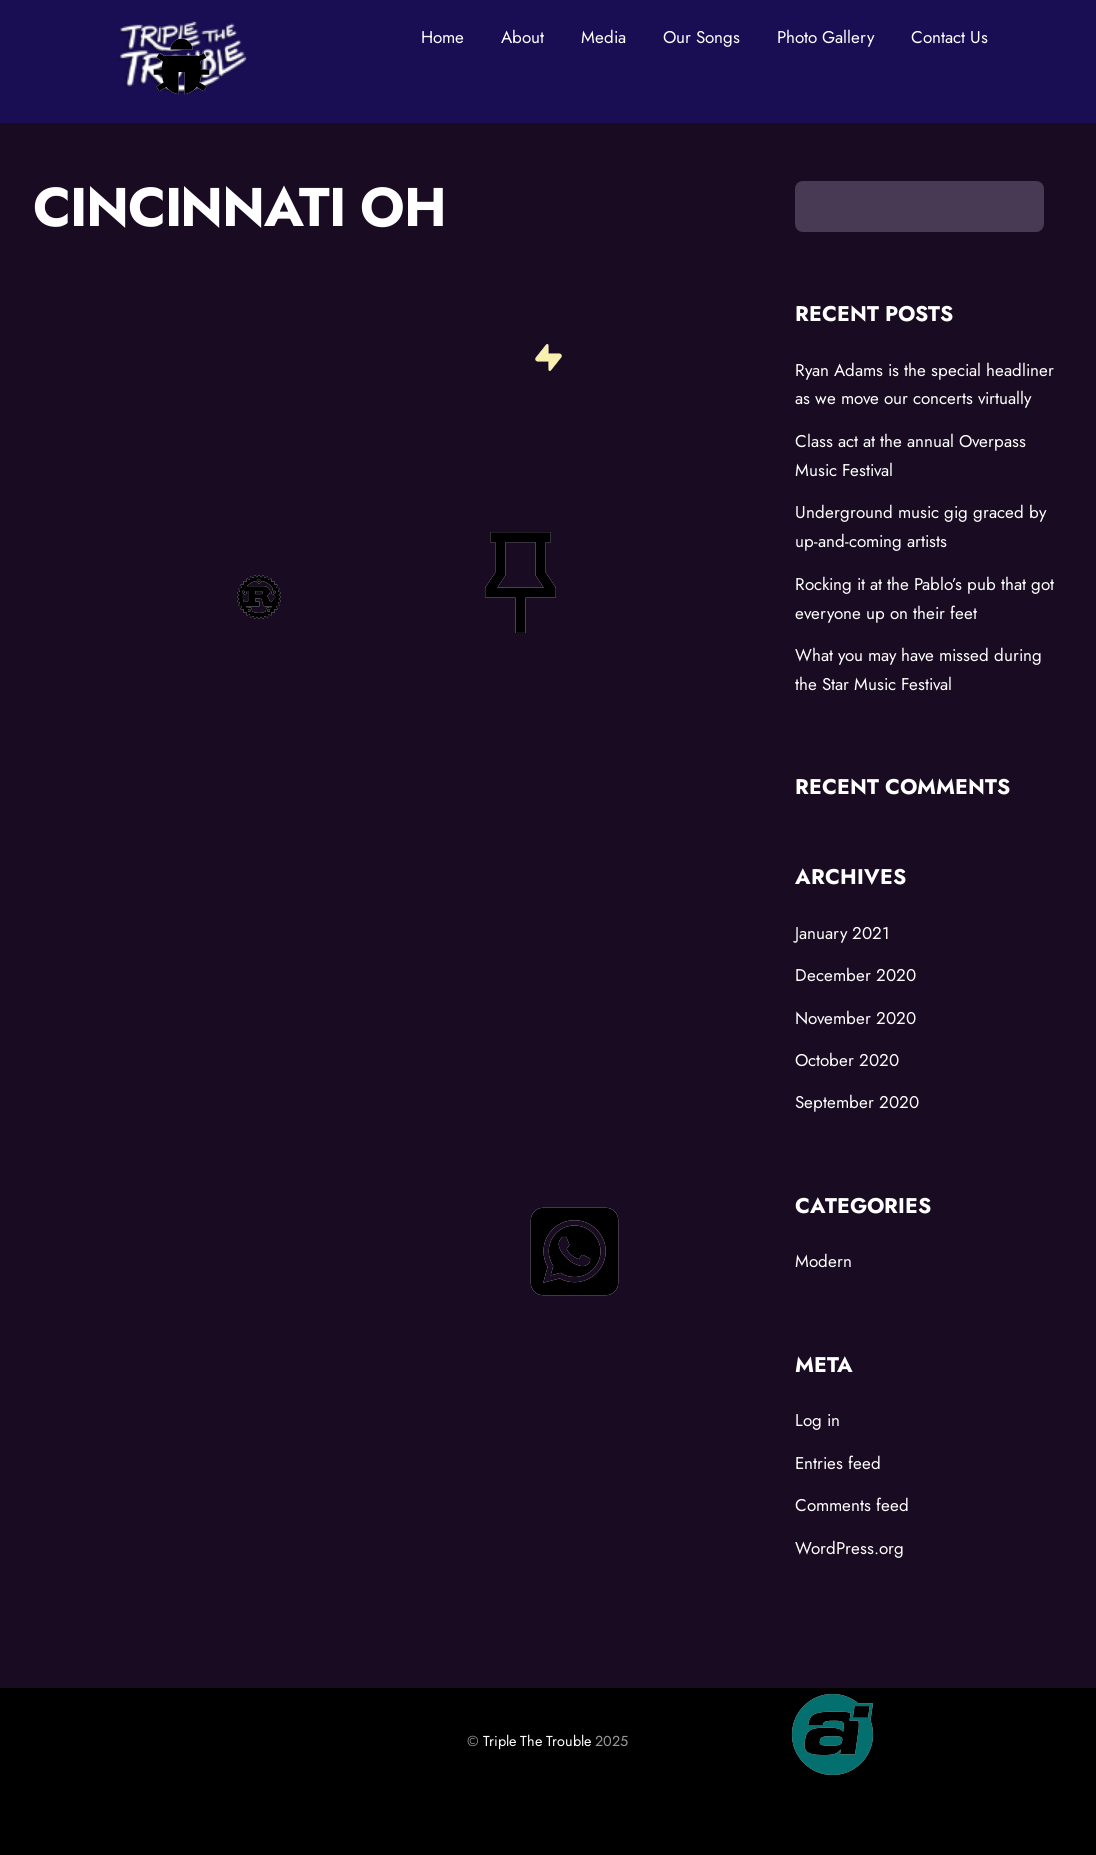 The image size is (1096, 1855). What do you see at coordinates (832, 1734) in the screenshot?
I see `anime.js library logo` at bounding box center [832, 1734].